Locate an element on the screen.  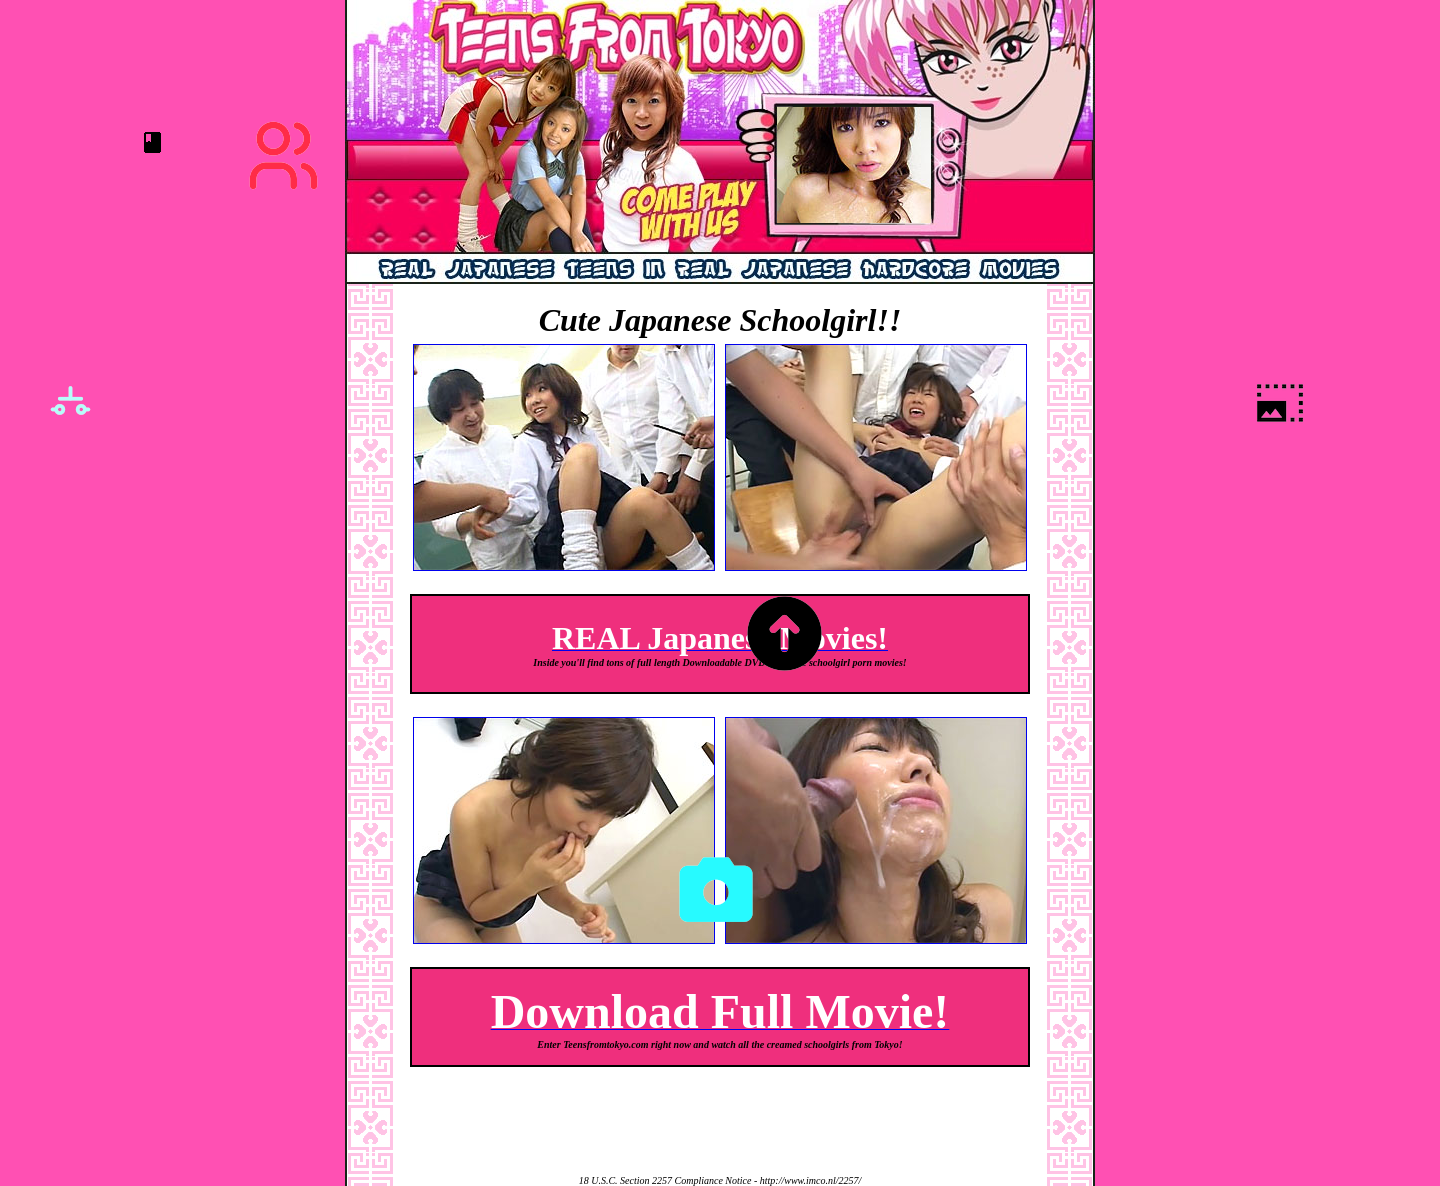
take a photo is located at coordinates (716, 891).